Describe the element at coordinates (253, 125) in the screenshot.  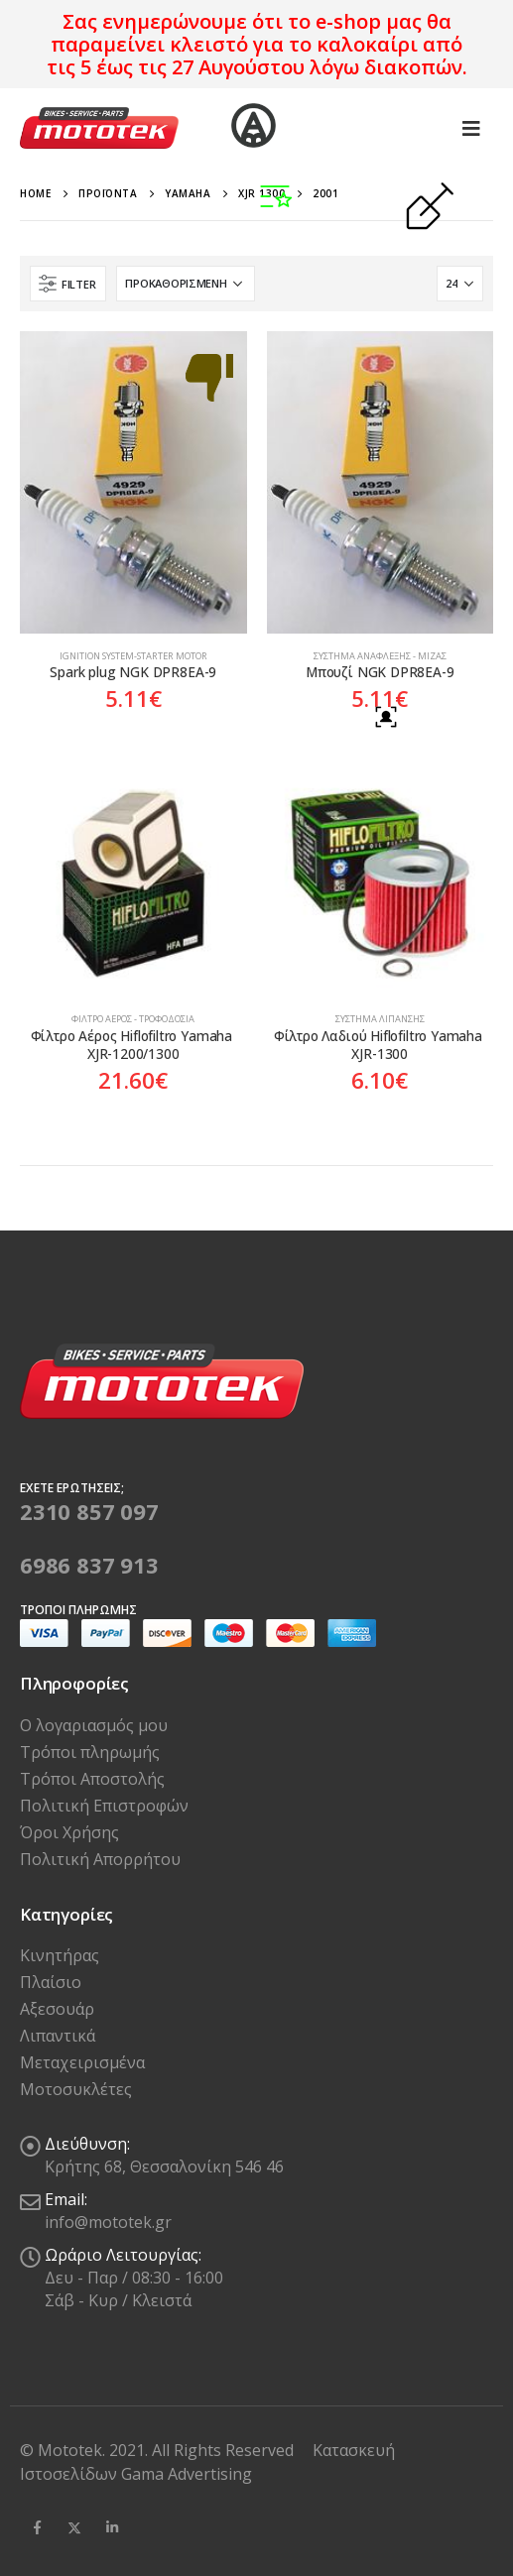
I see `edit or modify content` at that location.